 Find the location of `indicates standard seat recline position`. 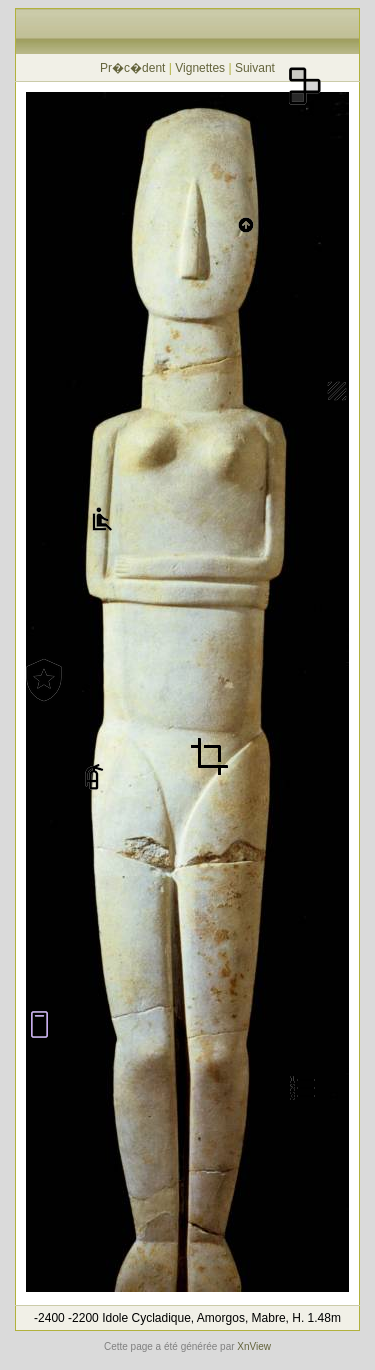

indicates standard seat recline position is located at coordinates (102, 519).